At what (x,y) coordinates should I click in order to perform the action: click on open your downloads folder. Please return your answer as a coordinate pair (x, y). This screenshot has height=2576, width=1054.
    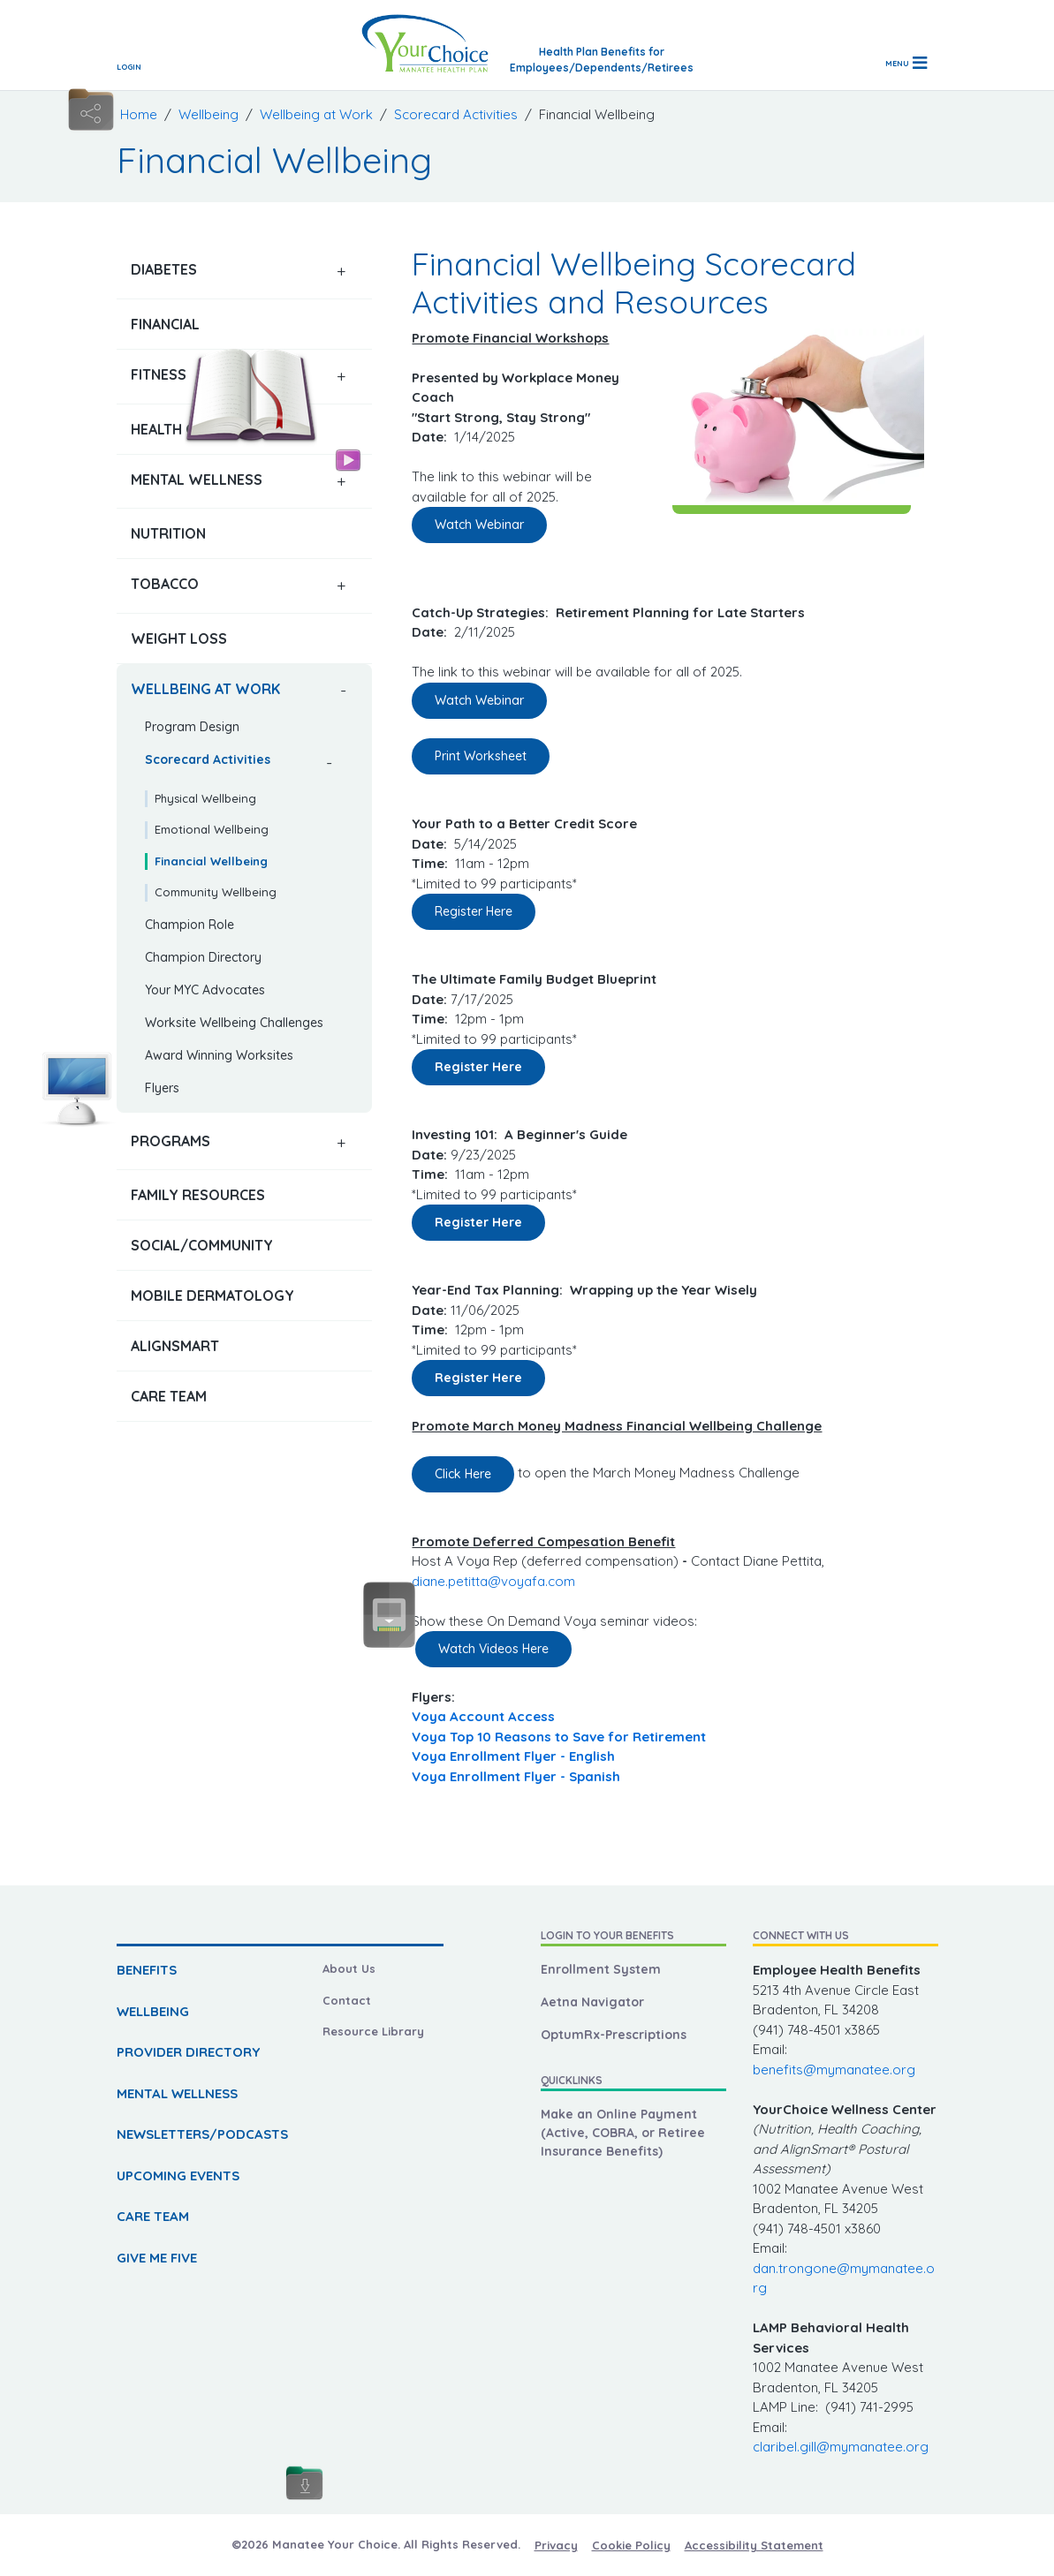
    Looking at the image, I should click on (304, 2482).